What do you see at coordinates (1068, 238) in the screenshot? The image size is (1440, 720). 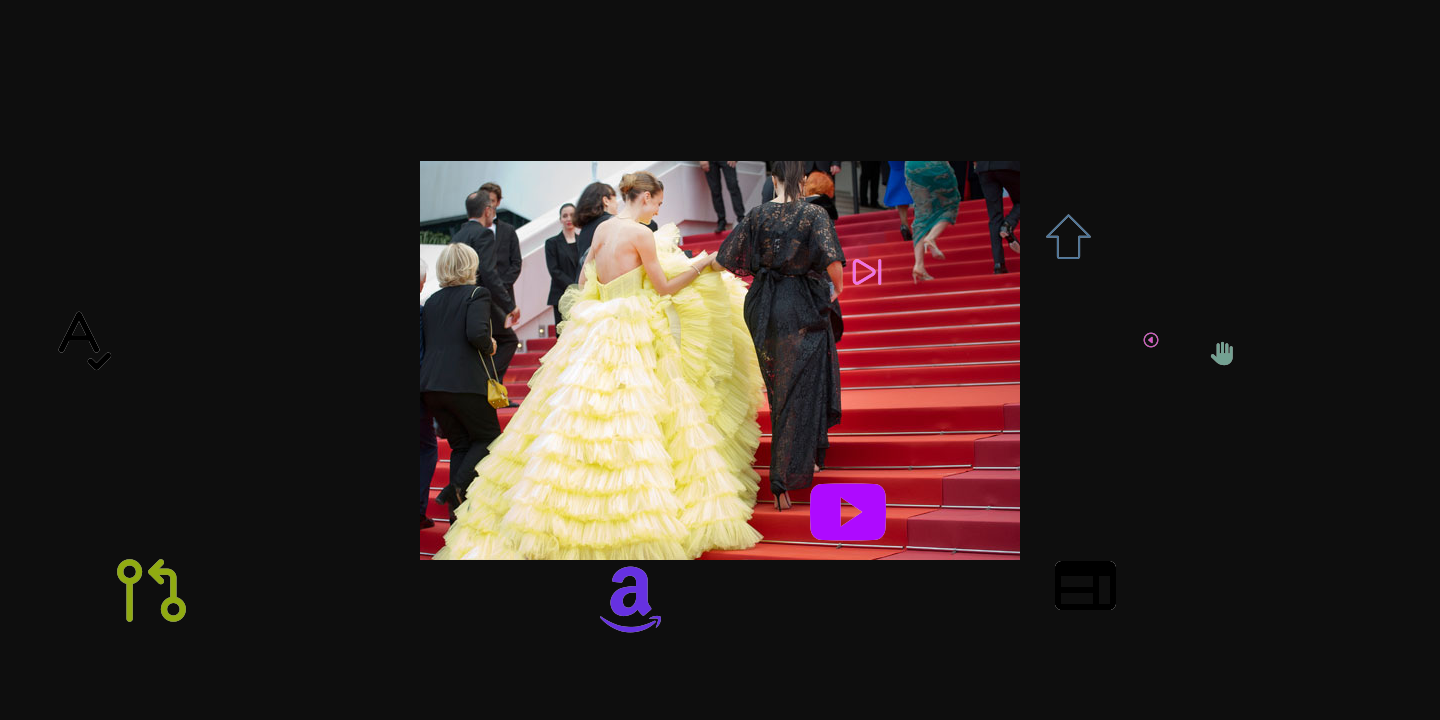 I see `upvote or like content` at bounding box center [1068, 238].